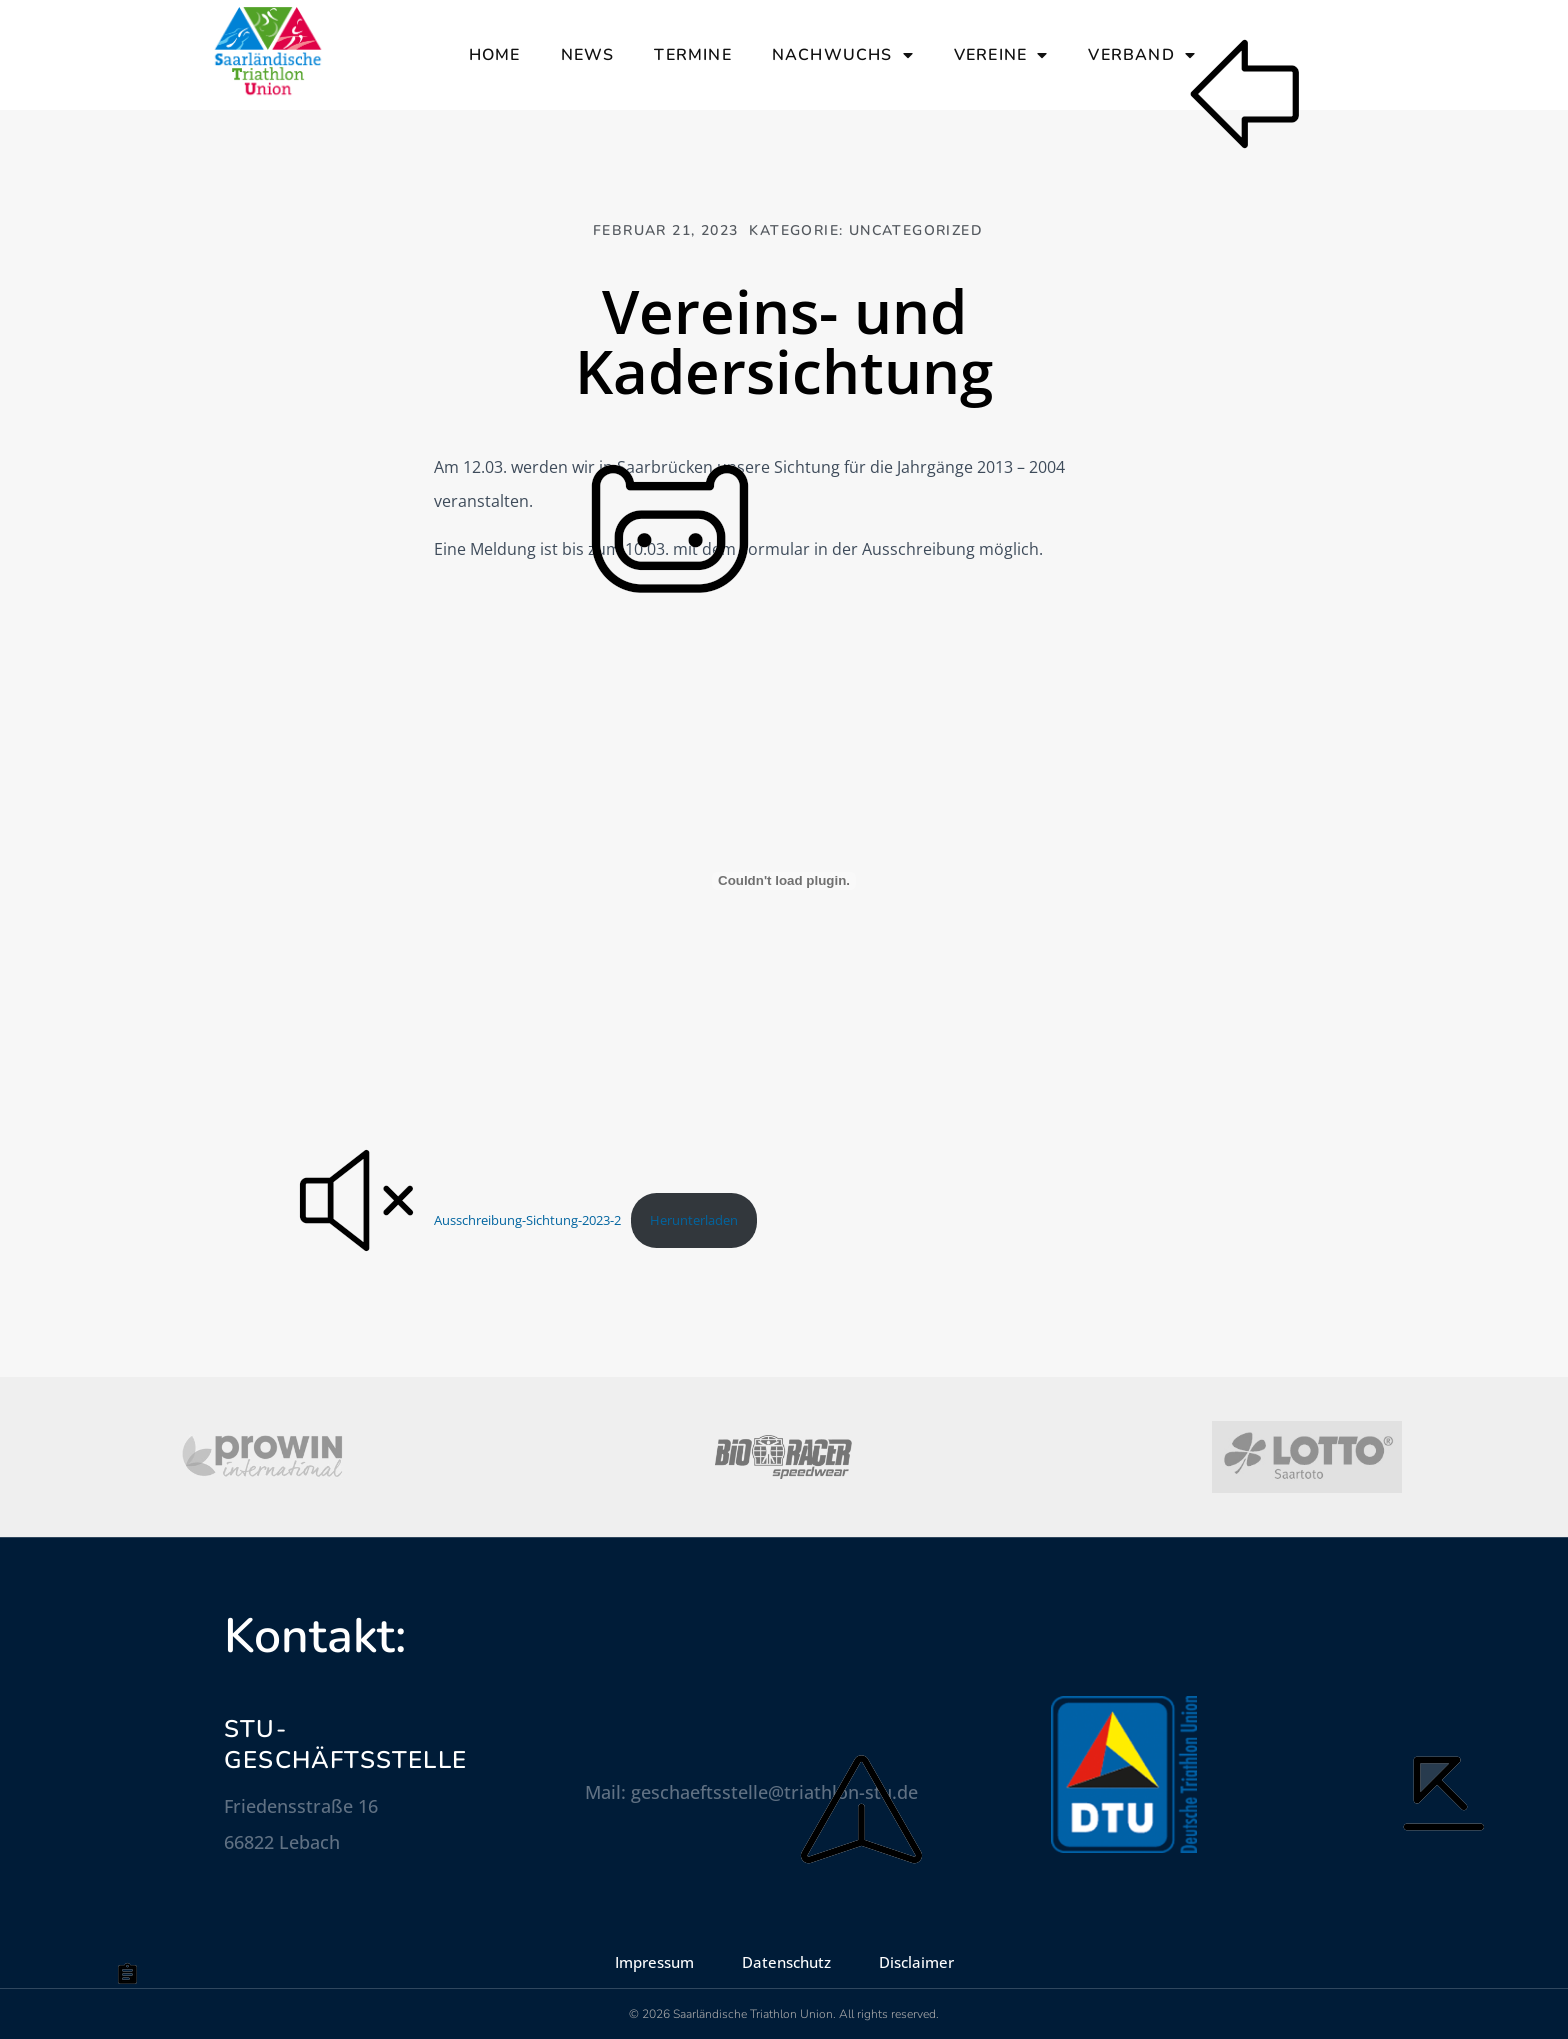 The width and height of the screenshot is (1568, 2039). I want to click on finn the human character icon from adventure time, so click(670, 526).